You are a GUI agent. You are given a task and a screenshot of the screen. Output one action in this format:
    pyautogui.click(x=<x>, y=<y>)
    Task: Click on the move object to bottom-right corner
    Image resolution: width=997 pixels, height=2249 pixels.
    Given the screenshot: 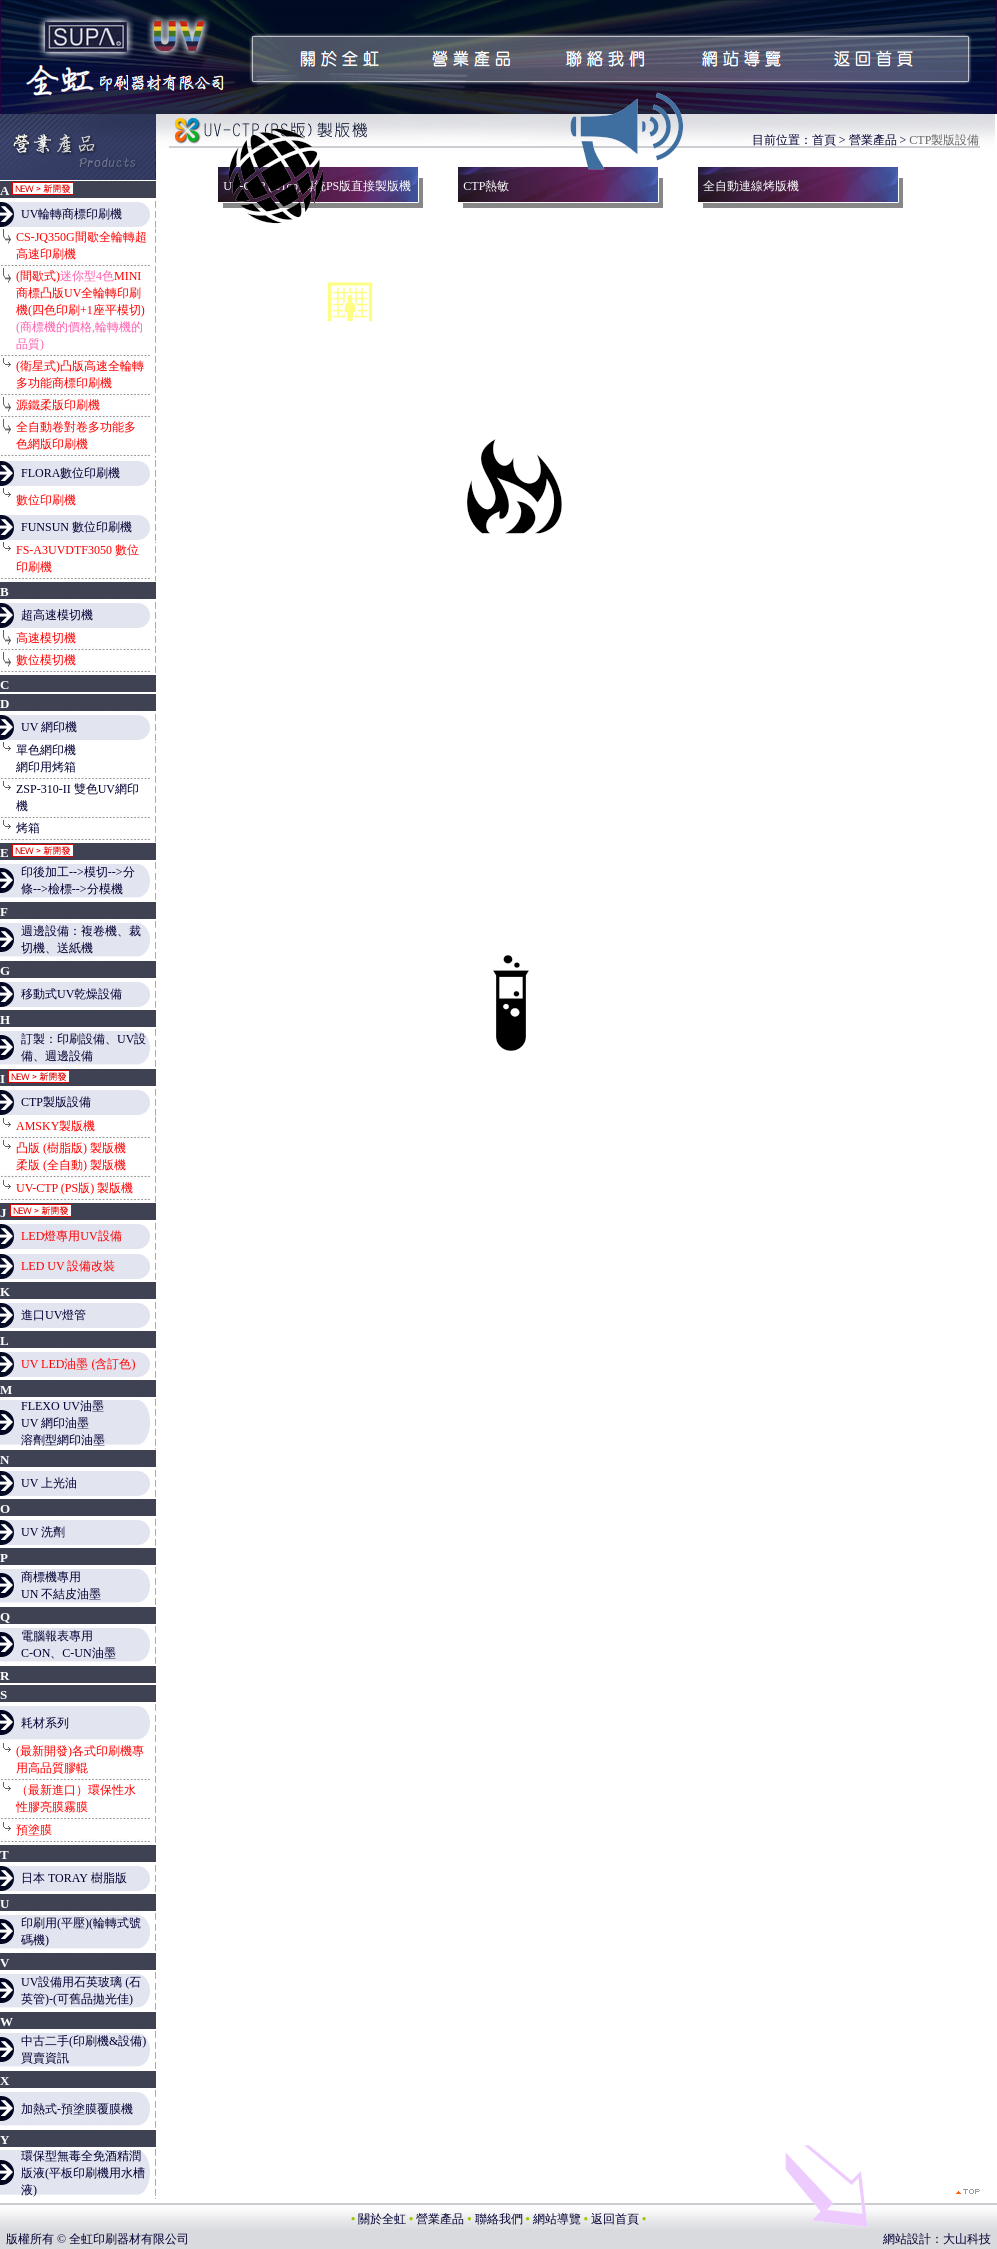 What is the action you would take?
    pyautogui.click(x=826, y=2186)
    